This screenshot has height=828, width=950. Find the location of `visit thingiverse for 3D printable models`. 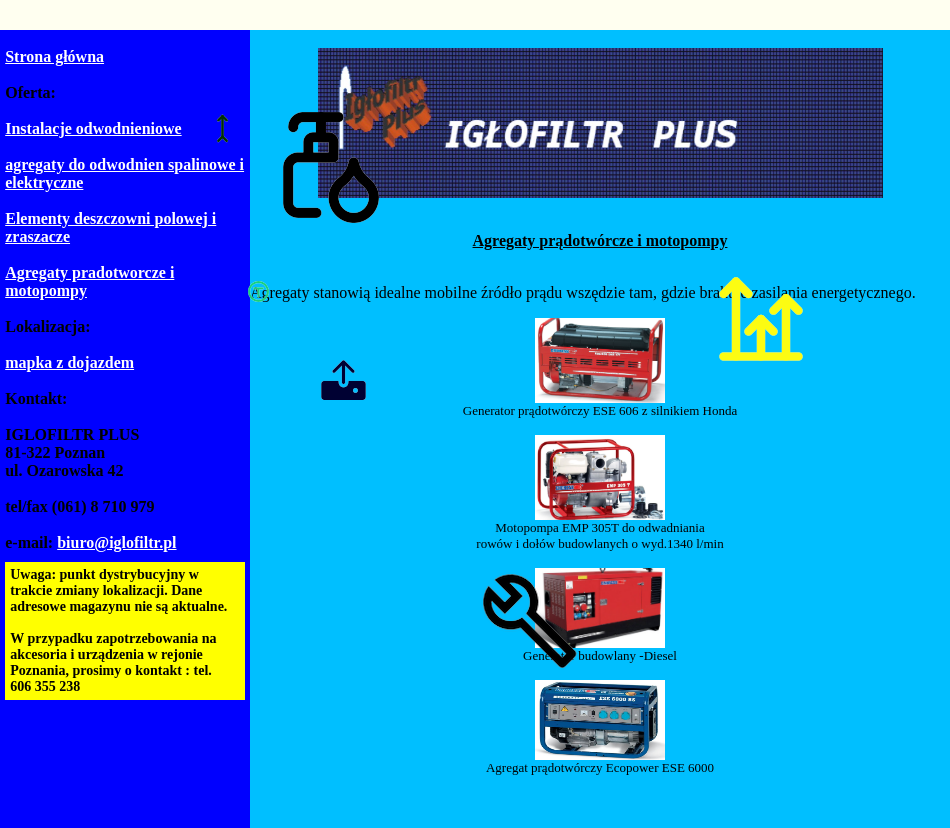

visit thingiverse for 3D printable models is located at coordinates (258, 291).